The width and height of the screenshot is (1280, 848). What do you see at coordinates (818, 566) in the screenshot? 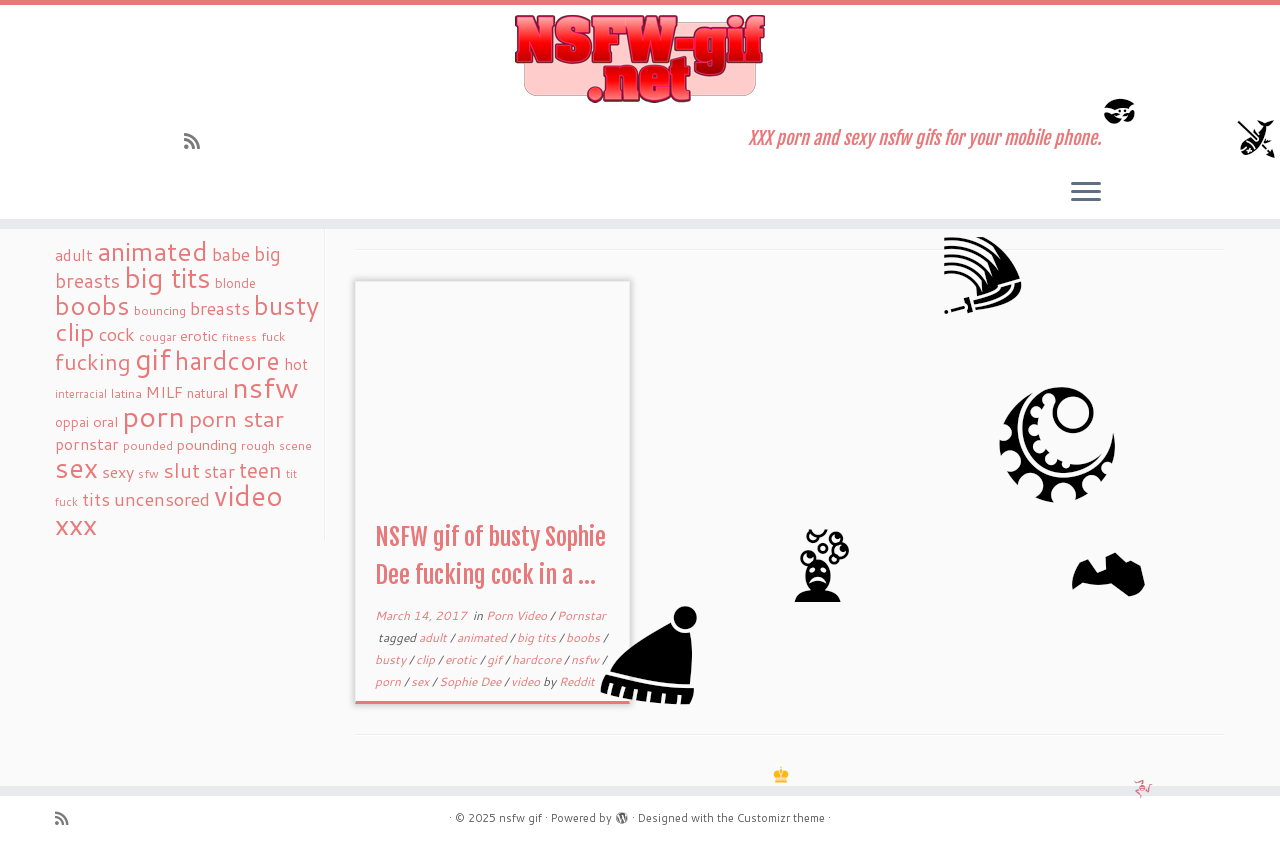
I see `indicates player is drowning or taking water damage` at bounding box center [818, 566].